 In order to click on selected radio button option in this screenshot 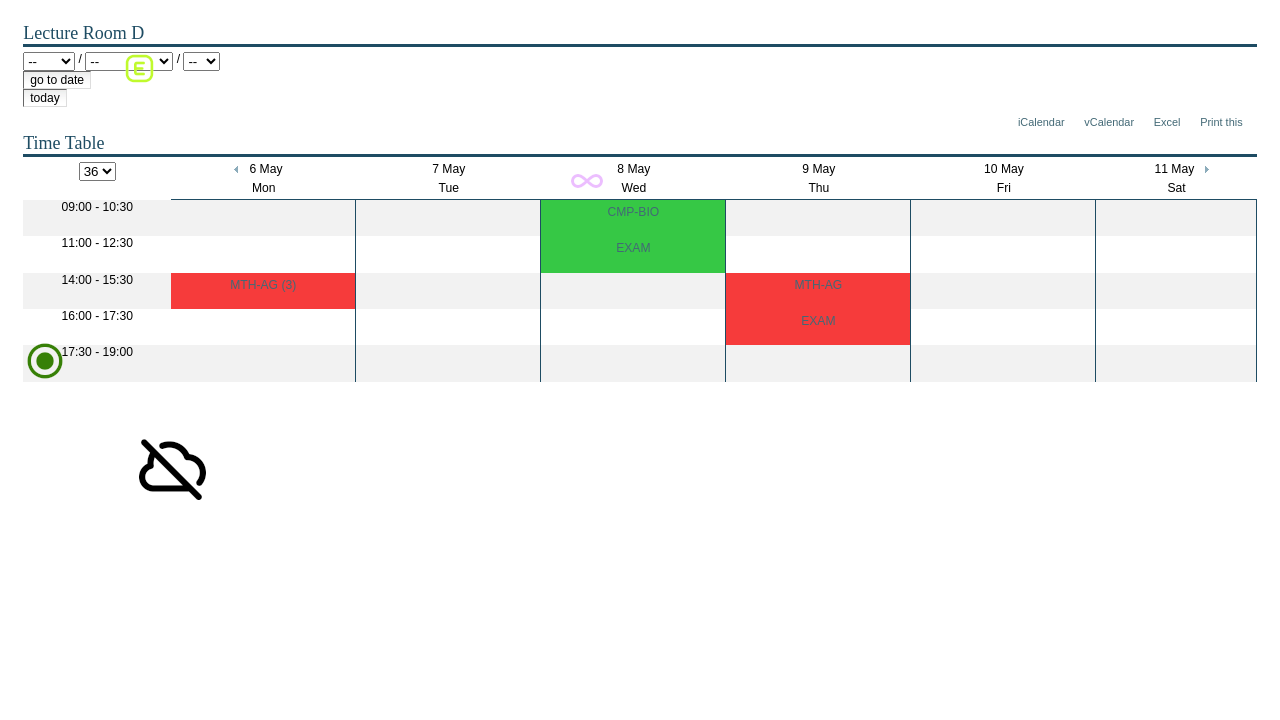, I will do `click(45, 361)`.